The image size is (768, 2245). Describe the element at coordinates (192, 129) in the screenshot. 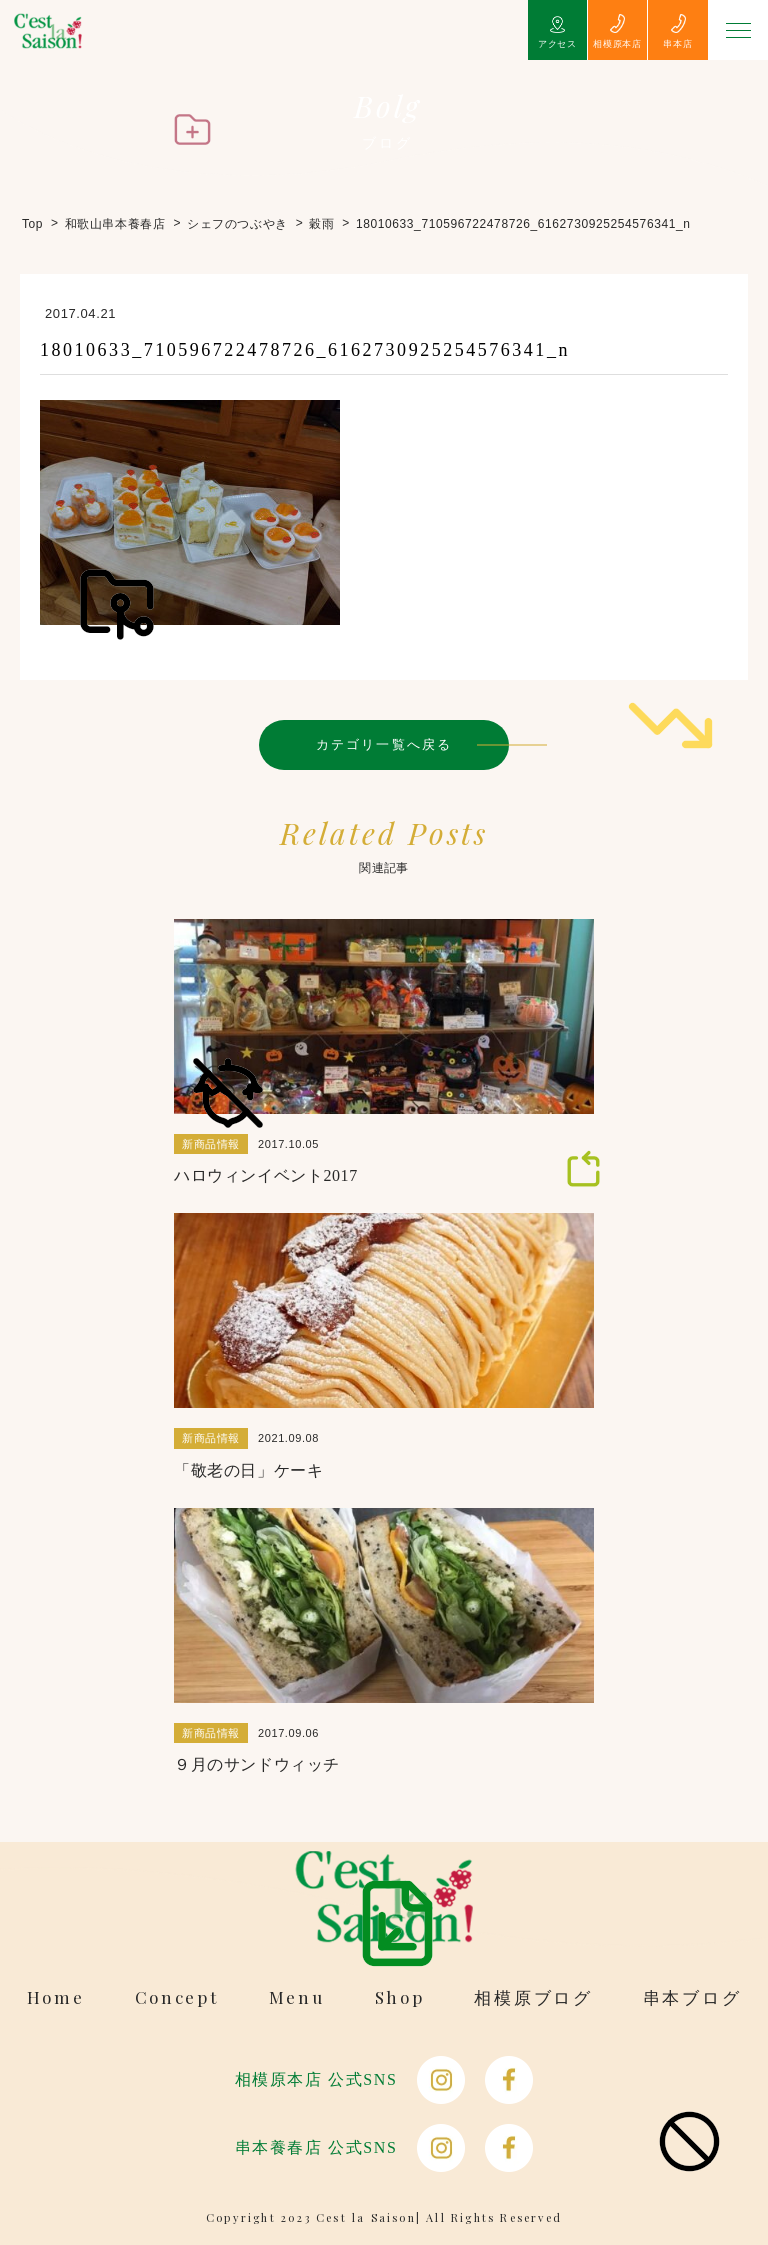

I see `create a new folder` at that location.